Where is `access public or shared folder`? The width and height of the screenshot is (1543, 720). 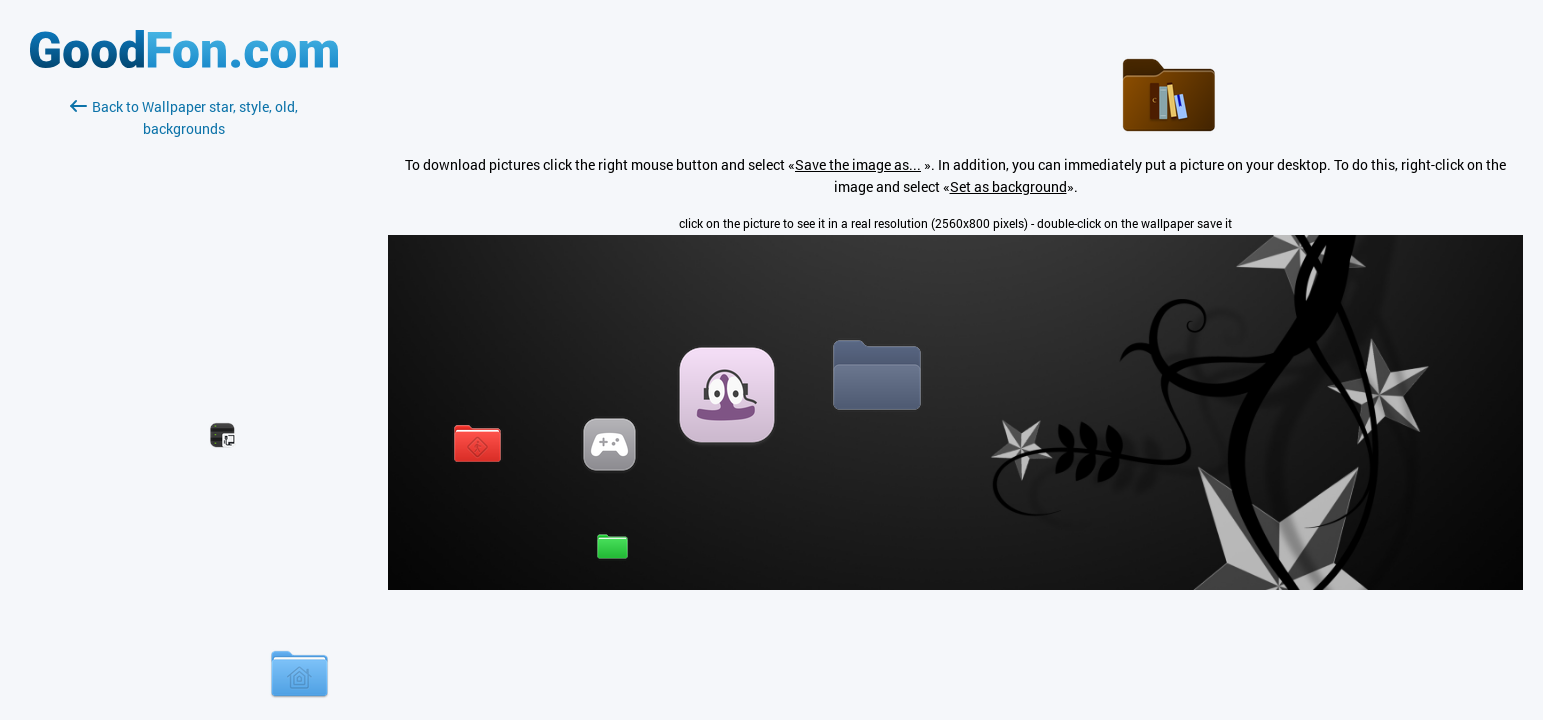
access public or shared folder is located at coordinates (477, 443).